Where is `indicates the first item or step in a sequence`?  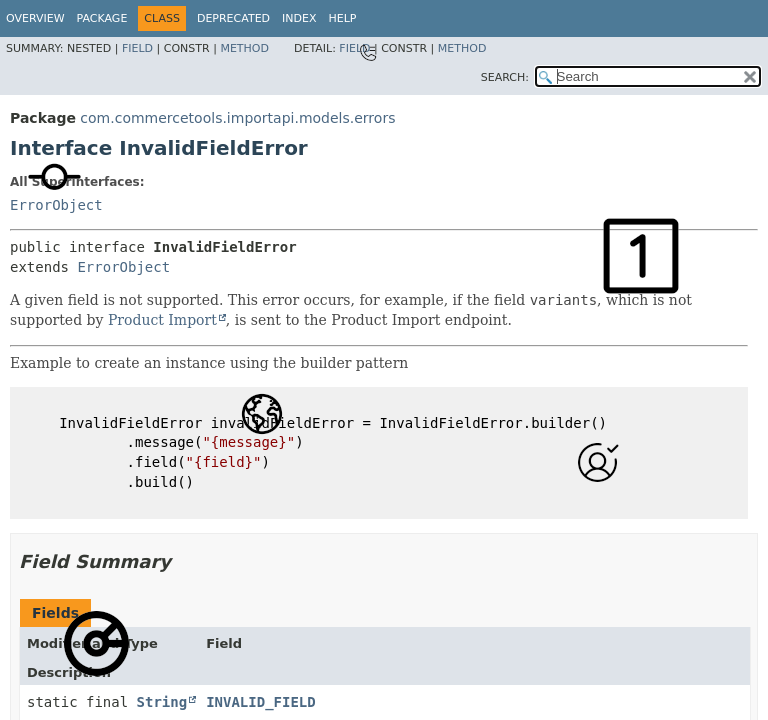
indicates the first item or step in a sequence is located at coordinates (641, 256).